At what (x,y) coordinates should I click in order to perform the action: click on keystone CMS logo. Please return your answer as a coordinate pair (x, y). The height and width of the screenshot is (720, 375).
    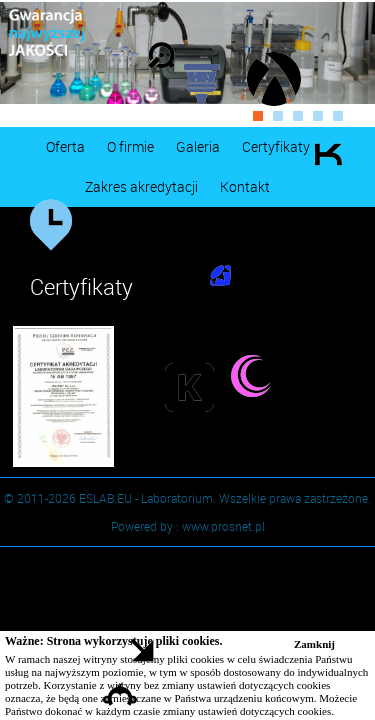
    Looking at the image, I should click on (189, 387).